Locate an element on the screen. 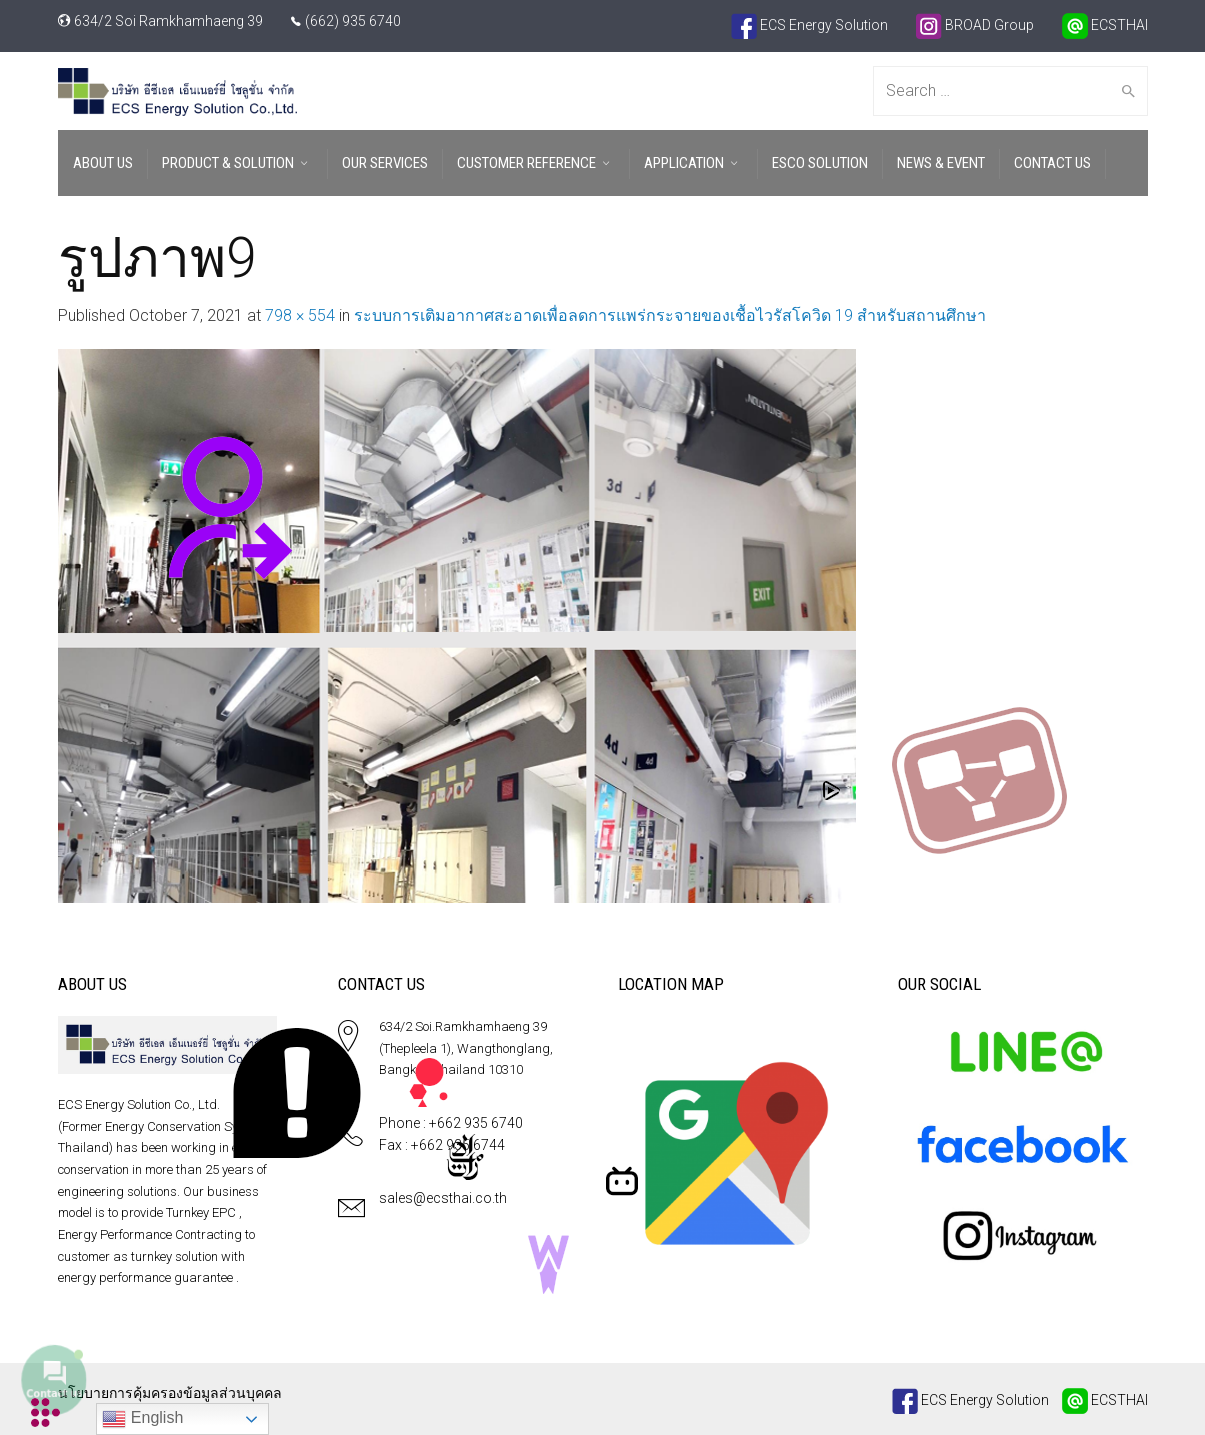 The width and height of the screenshot is (1205, 1435). check service outage status on Downdetector is located at coordinates (297, 1093).